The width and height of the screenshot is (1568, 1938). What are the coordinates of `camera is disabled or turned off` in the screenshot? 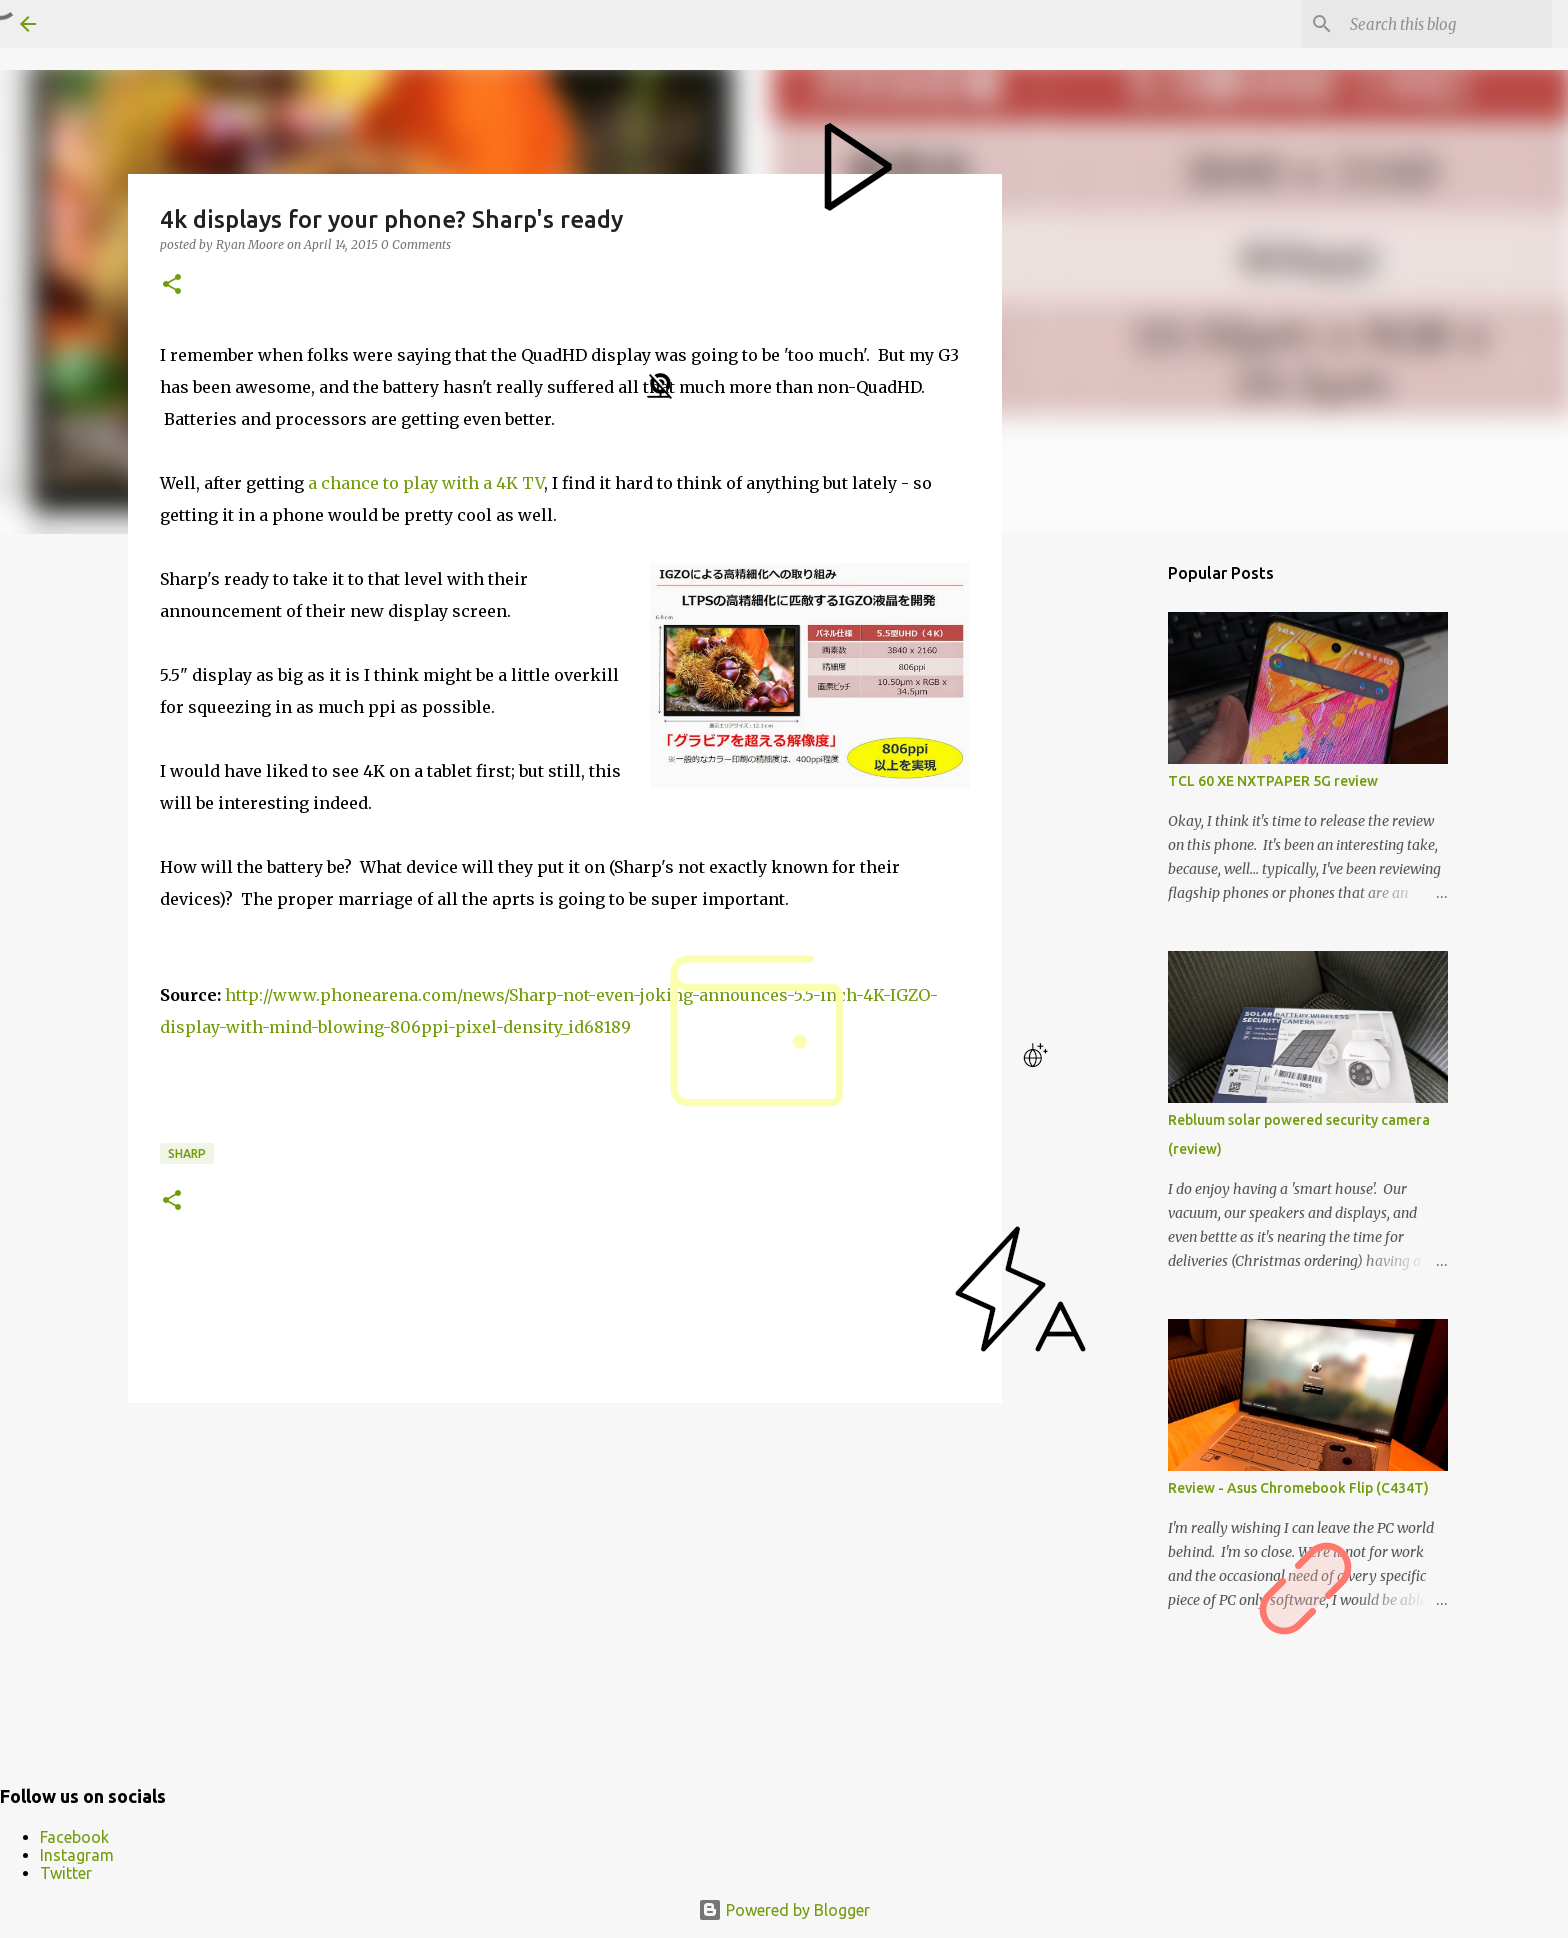 It's located at (660, 386).